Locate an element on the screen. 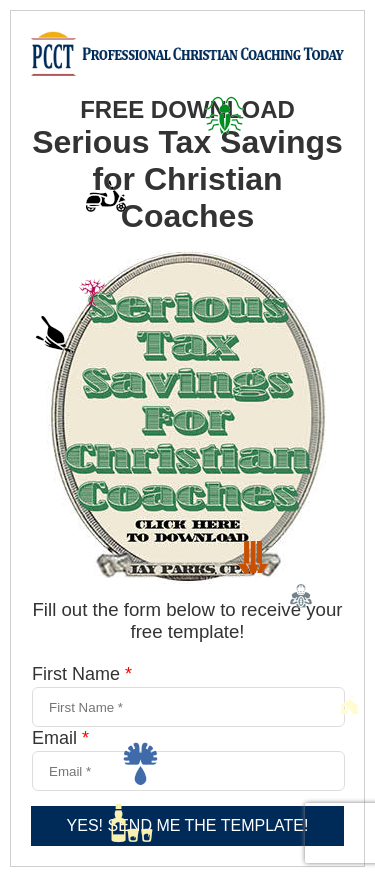 Image resolution: width=375 pixels, height=877 pixels. access military camp or barracks in game is located at coordinates (349, 704).